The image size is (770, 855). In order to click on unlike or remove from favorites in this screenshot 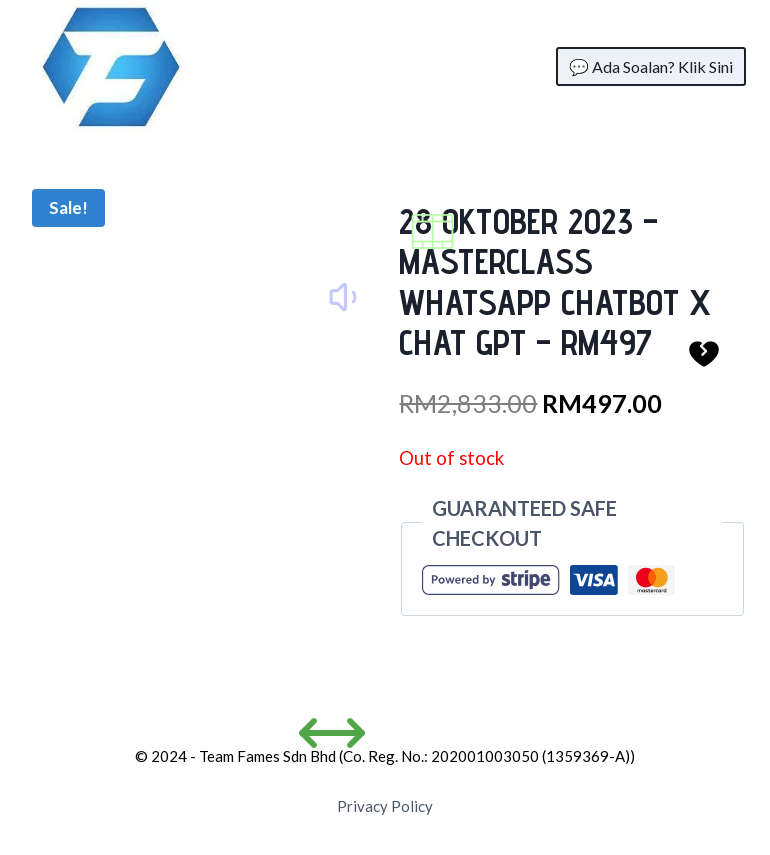, I will do `click(704, 353)`.